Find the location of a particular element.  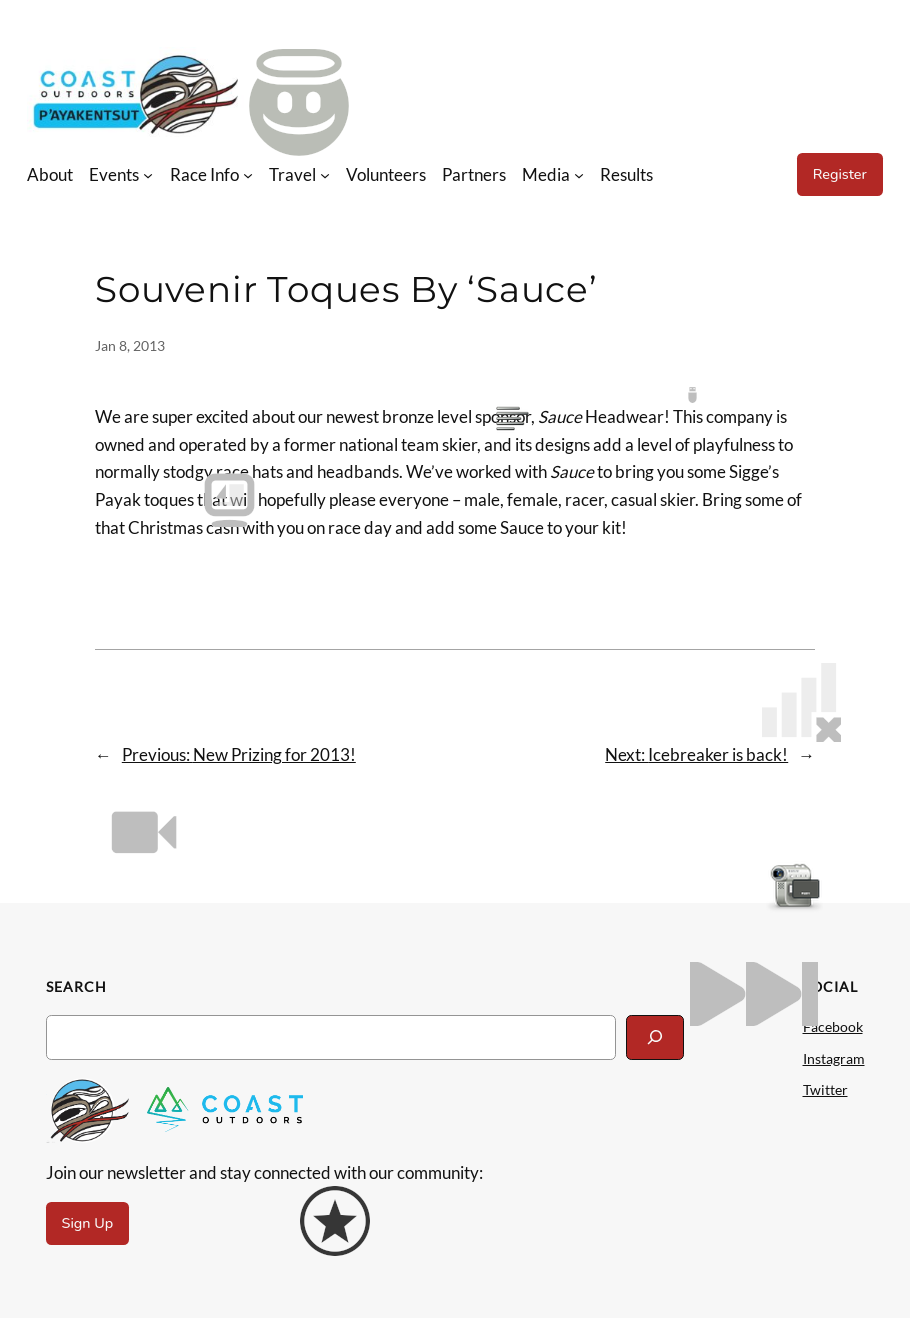

access video camera device settings is located at coordinates (794, 886).